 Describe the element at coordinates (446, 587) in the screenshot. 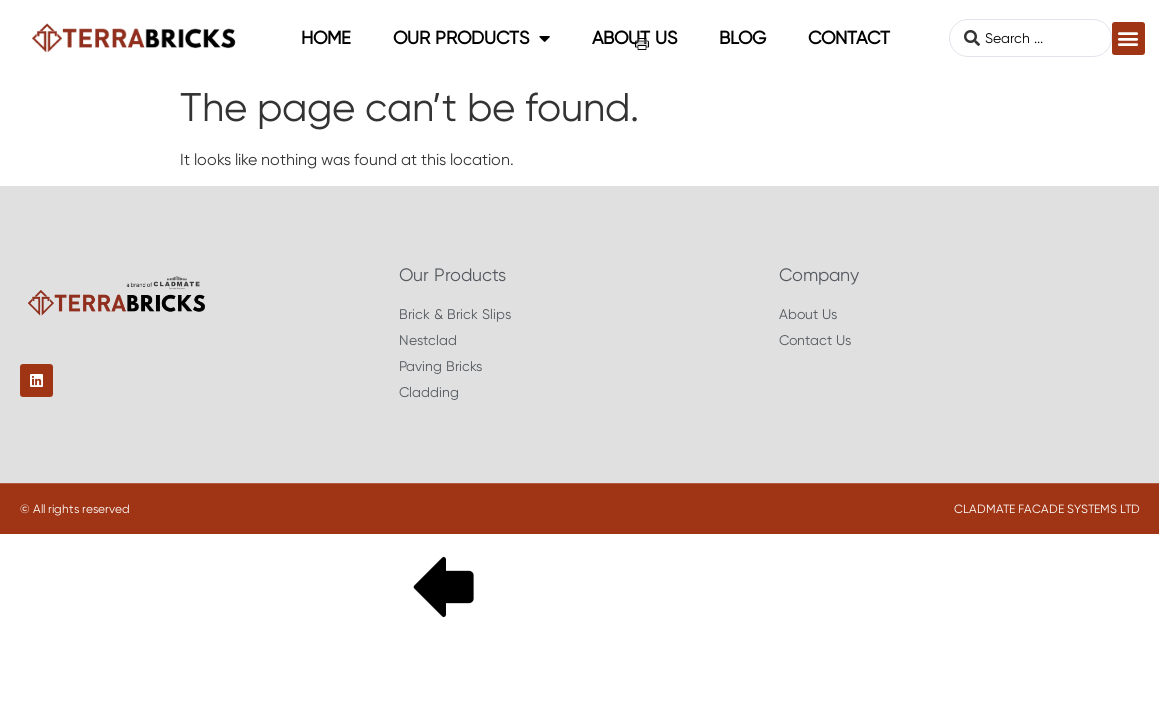

I see `go back to the previous screen` at that location.